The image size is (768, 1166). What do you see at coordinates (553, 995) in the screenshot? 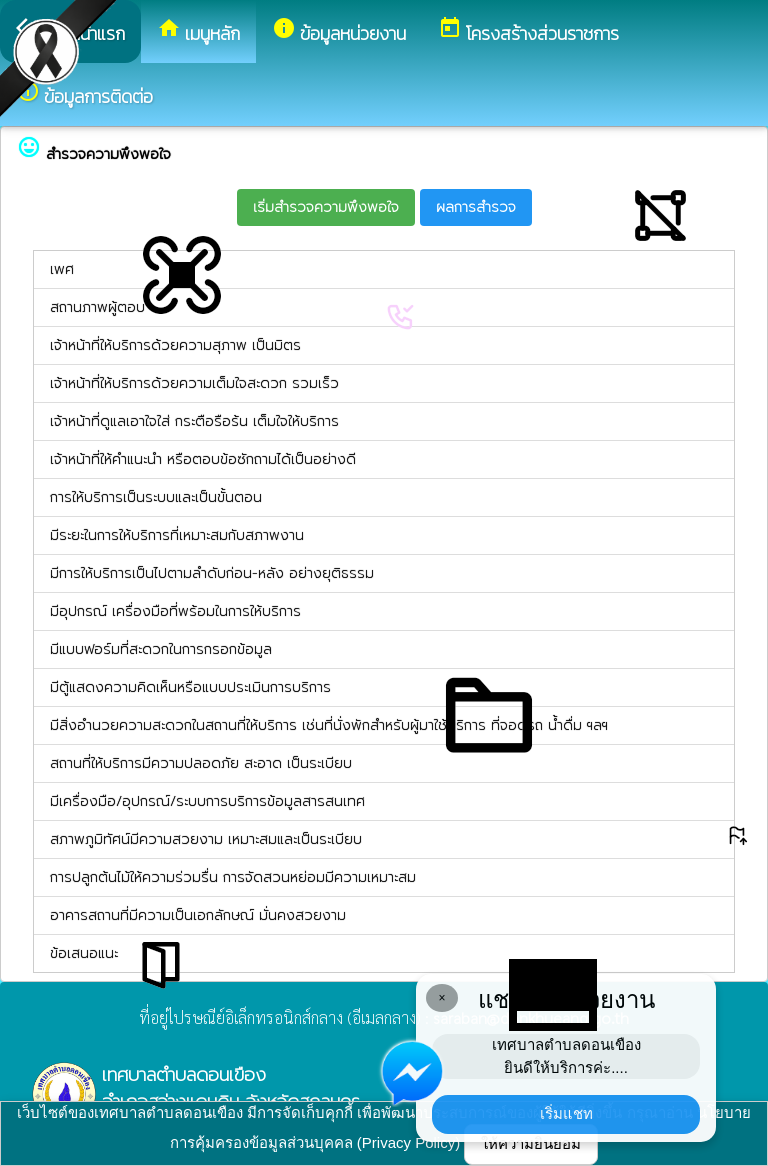
I see `access call-to-action banner or overlay` at bounding box center [553, 995].